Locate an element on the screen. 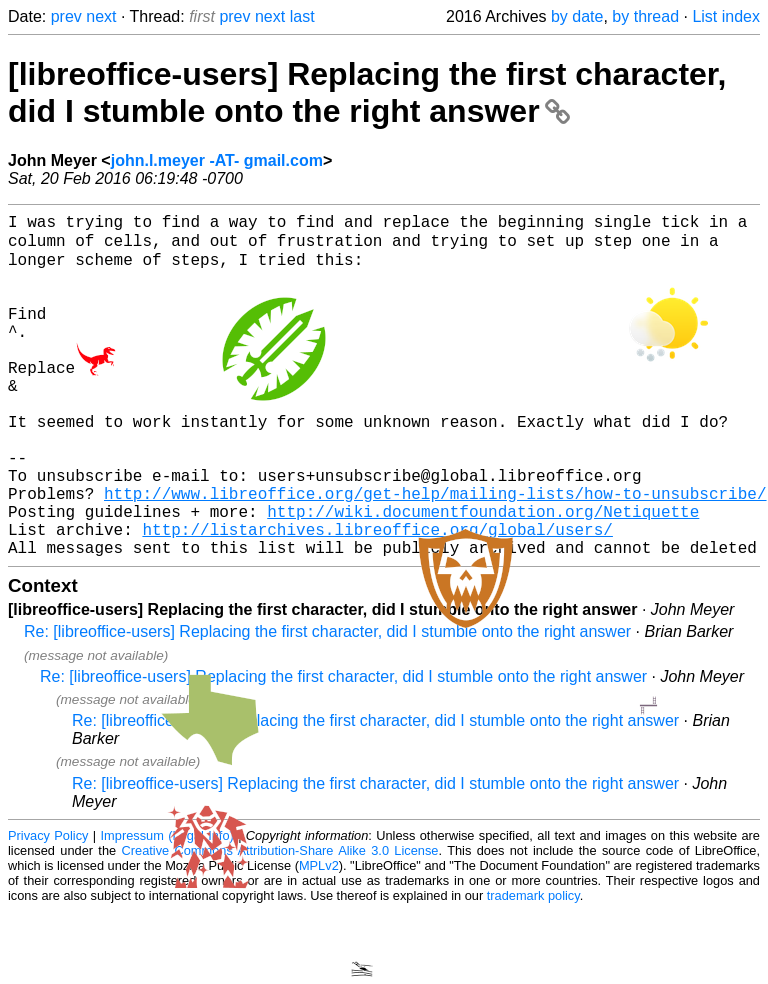  select texas as your region or state is located at coordinates (210, 720).